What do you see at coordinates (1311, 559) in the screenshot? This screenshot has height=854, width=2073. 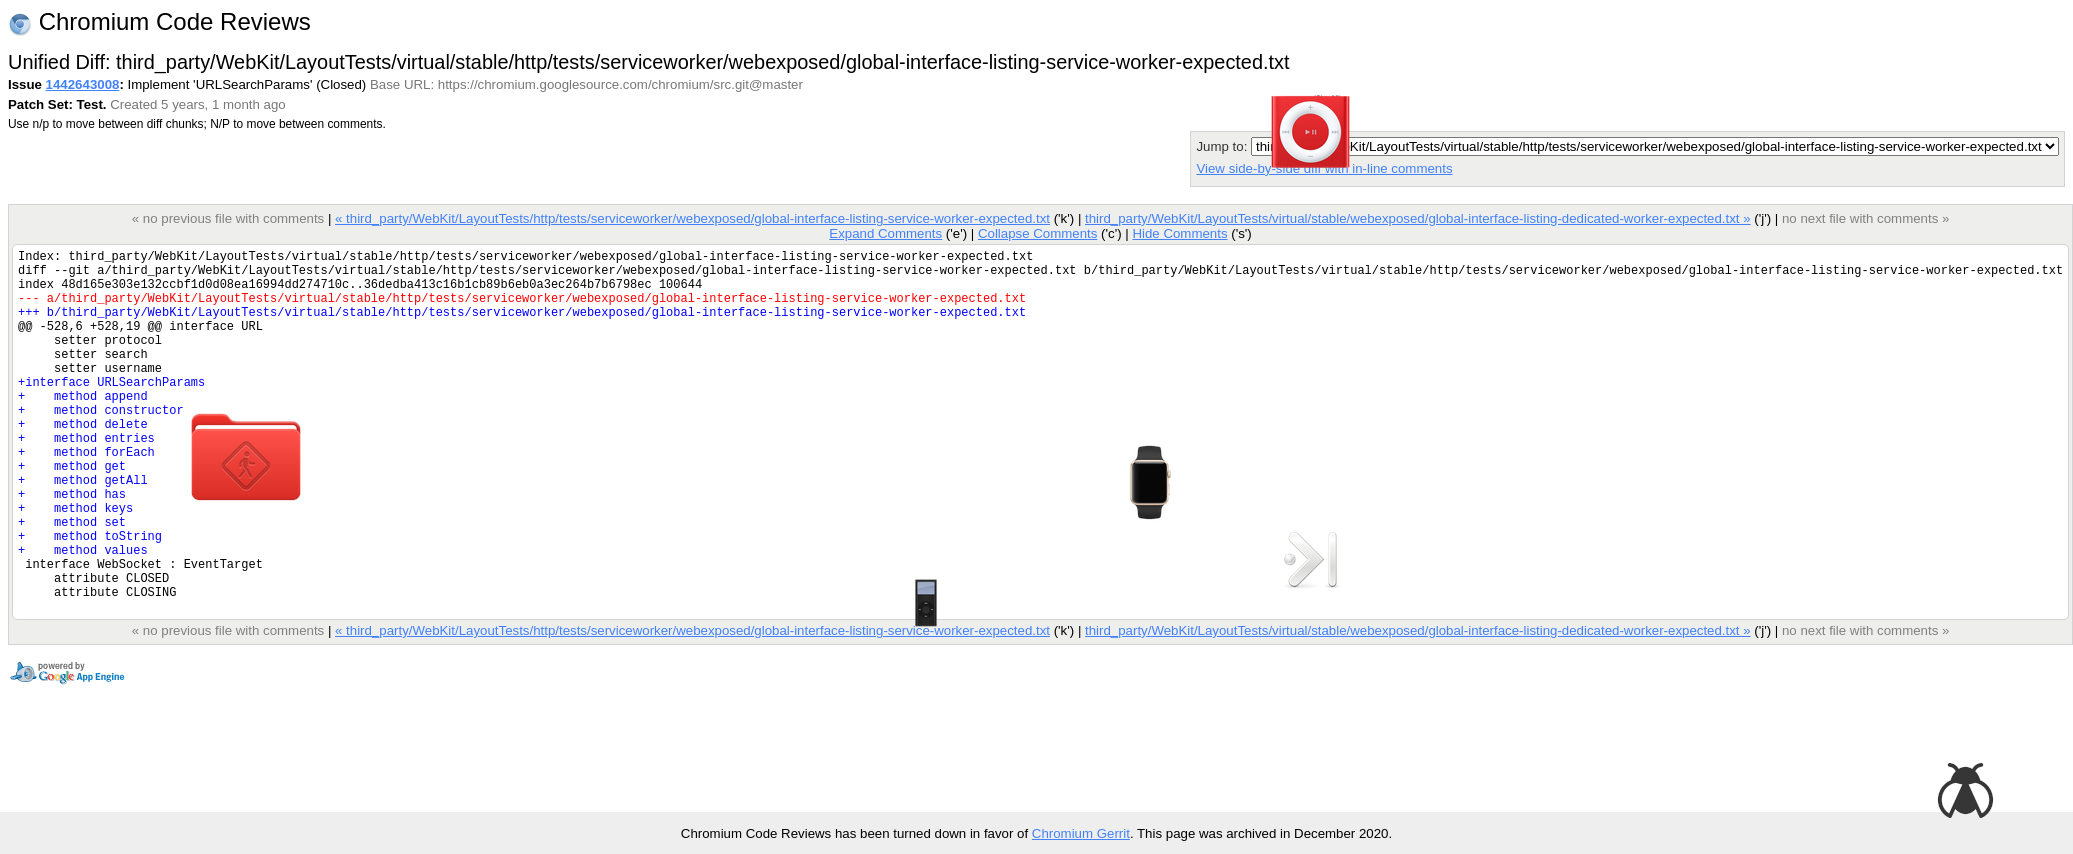 I see `go to the first item in a list or sequence` at bounding box center [1311, 559].